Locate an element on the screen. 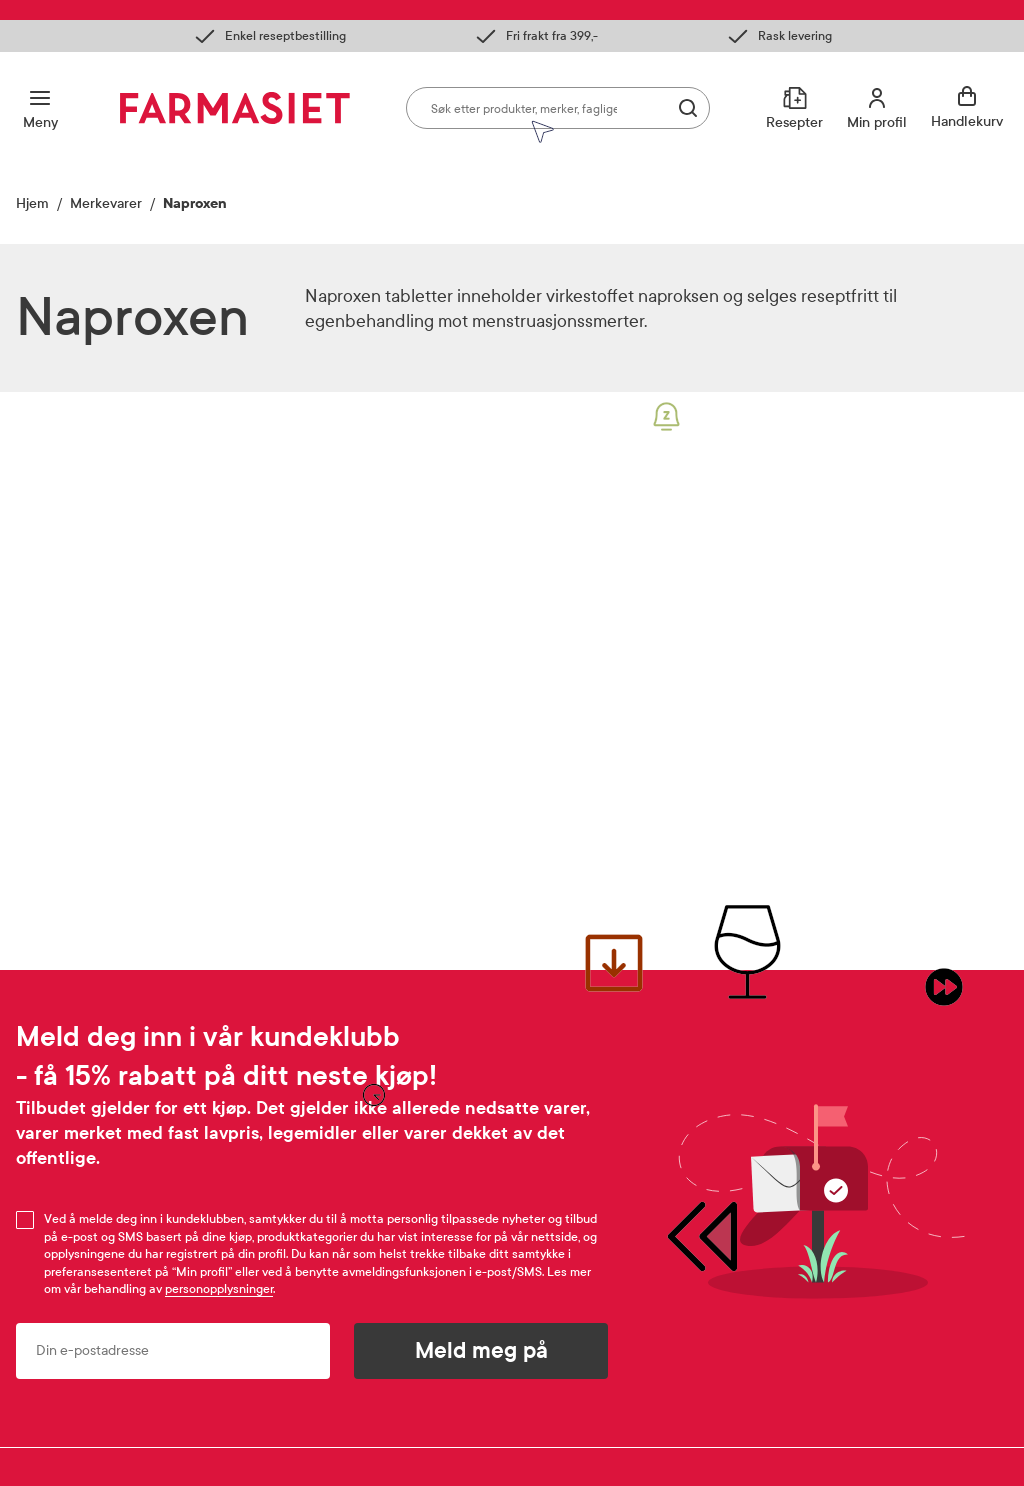 This screenshot has width=1024, height=1486. download file or content is located at coordinates (614, 963).